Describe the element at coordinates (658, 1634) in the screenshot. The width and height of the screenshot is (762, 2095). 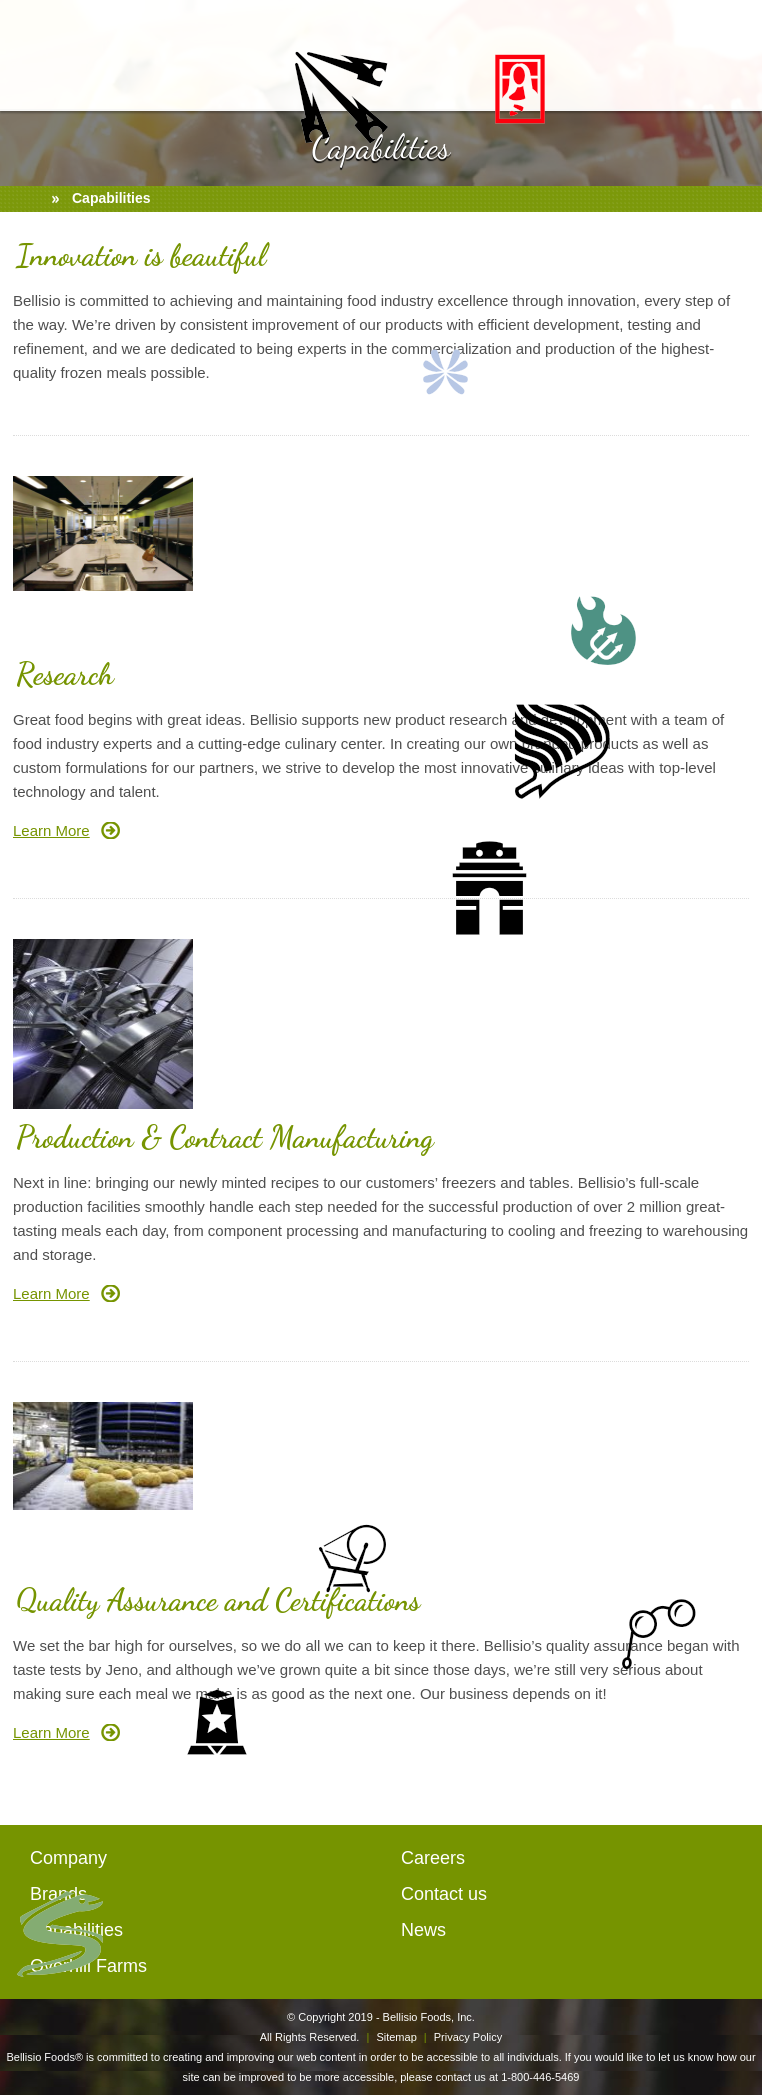
I see `view detailed information or inspect an item` at that location.